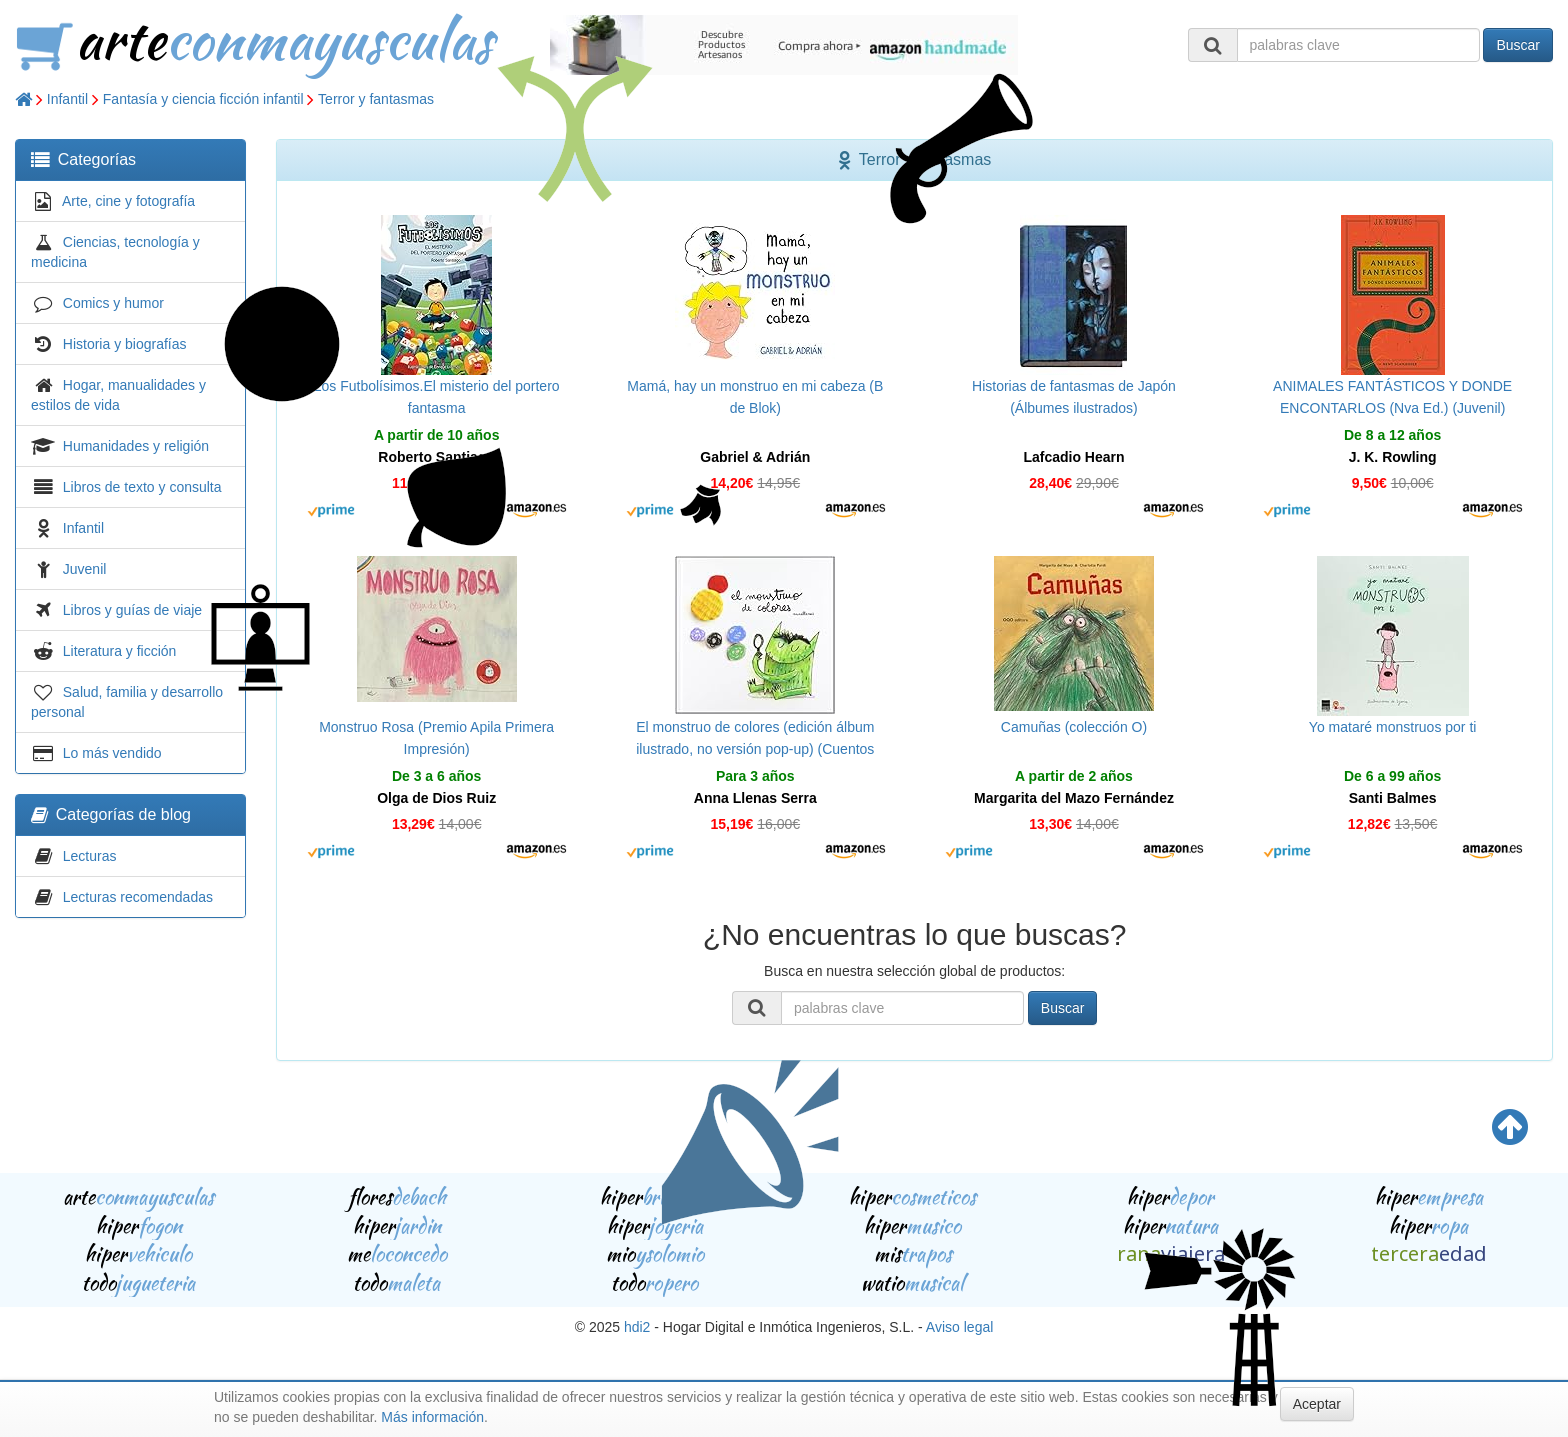 Image resolution: width=1568 pixels, height=1437 pixels. Describe the element at coordinates (700, 505) in the screenshot. I see `equip a cape or cloak item` at that location.